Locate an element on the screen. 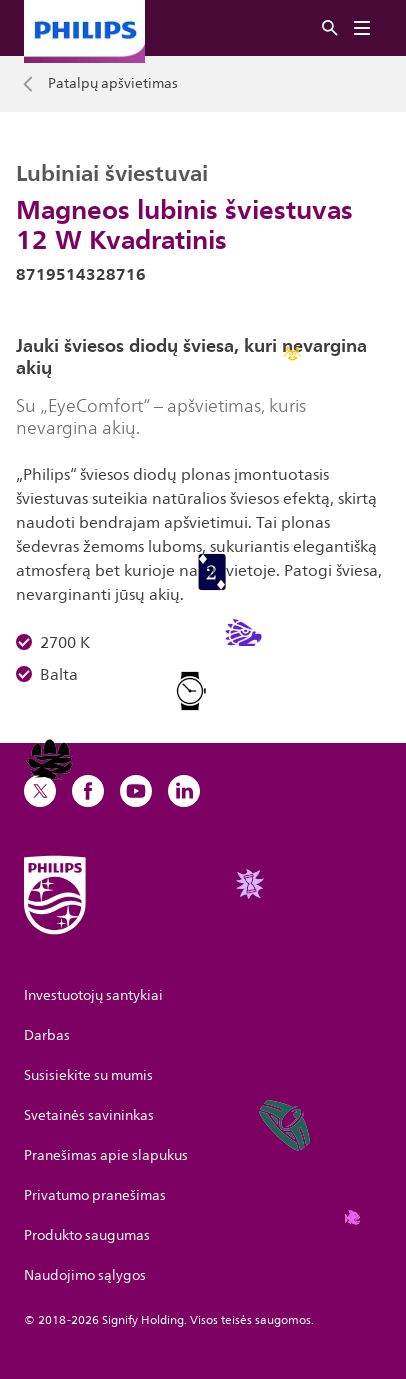 The height and width of the screenshot is (1379, 406). add extra time or extend a timer is located at coordinates (250, 884).